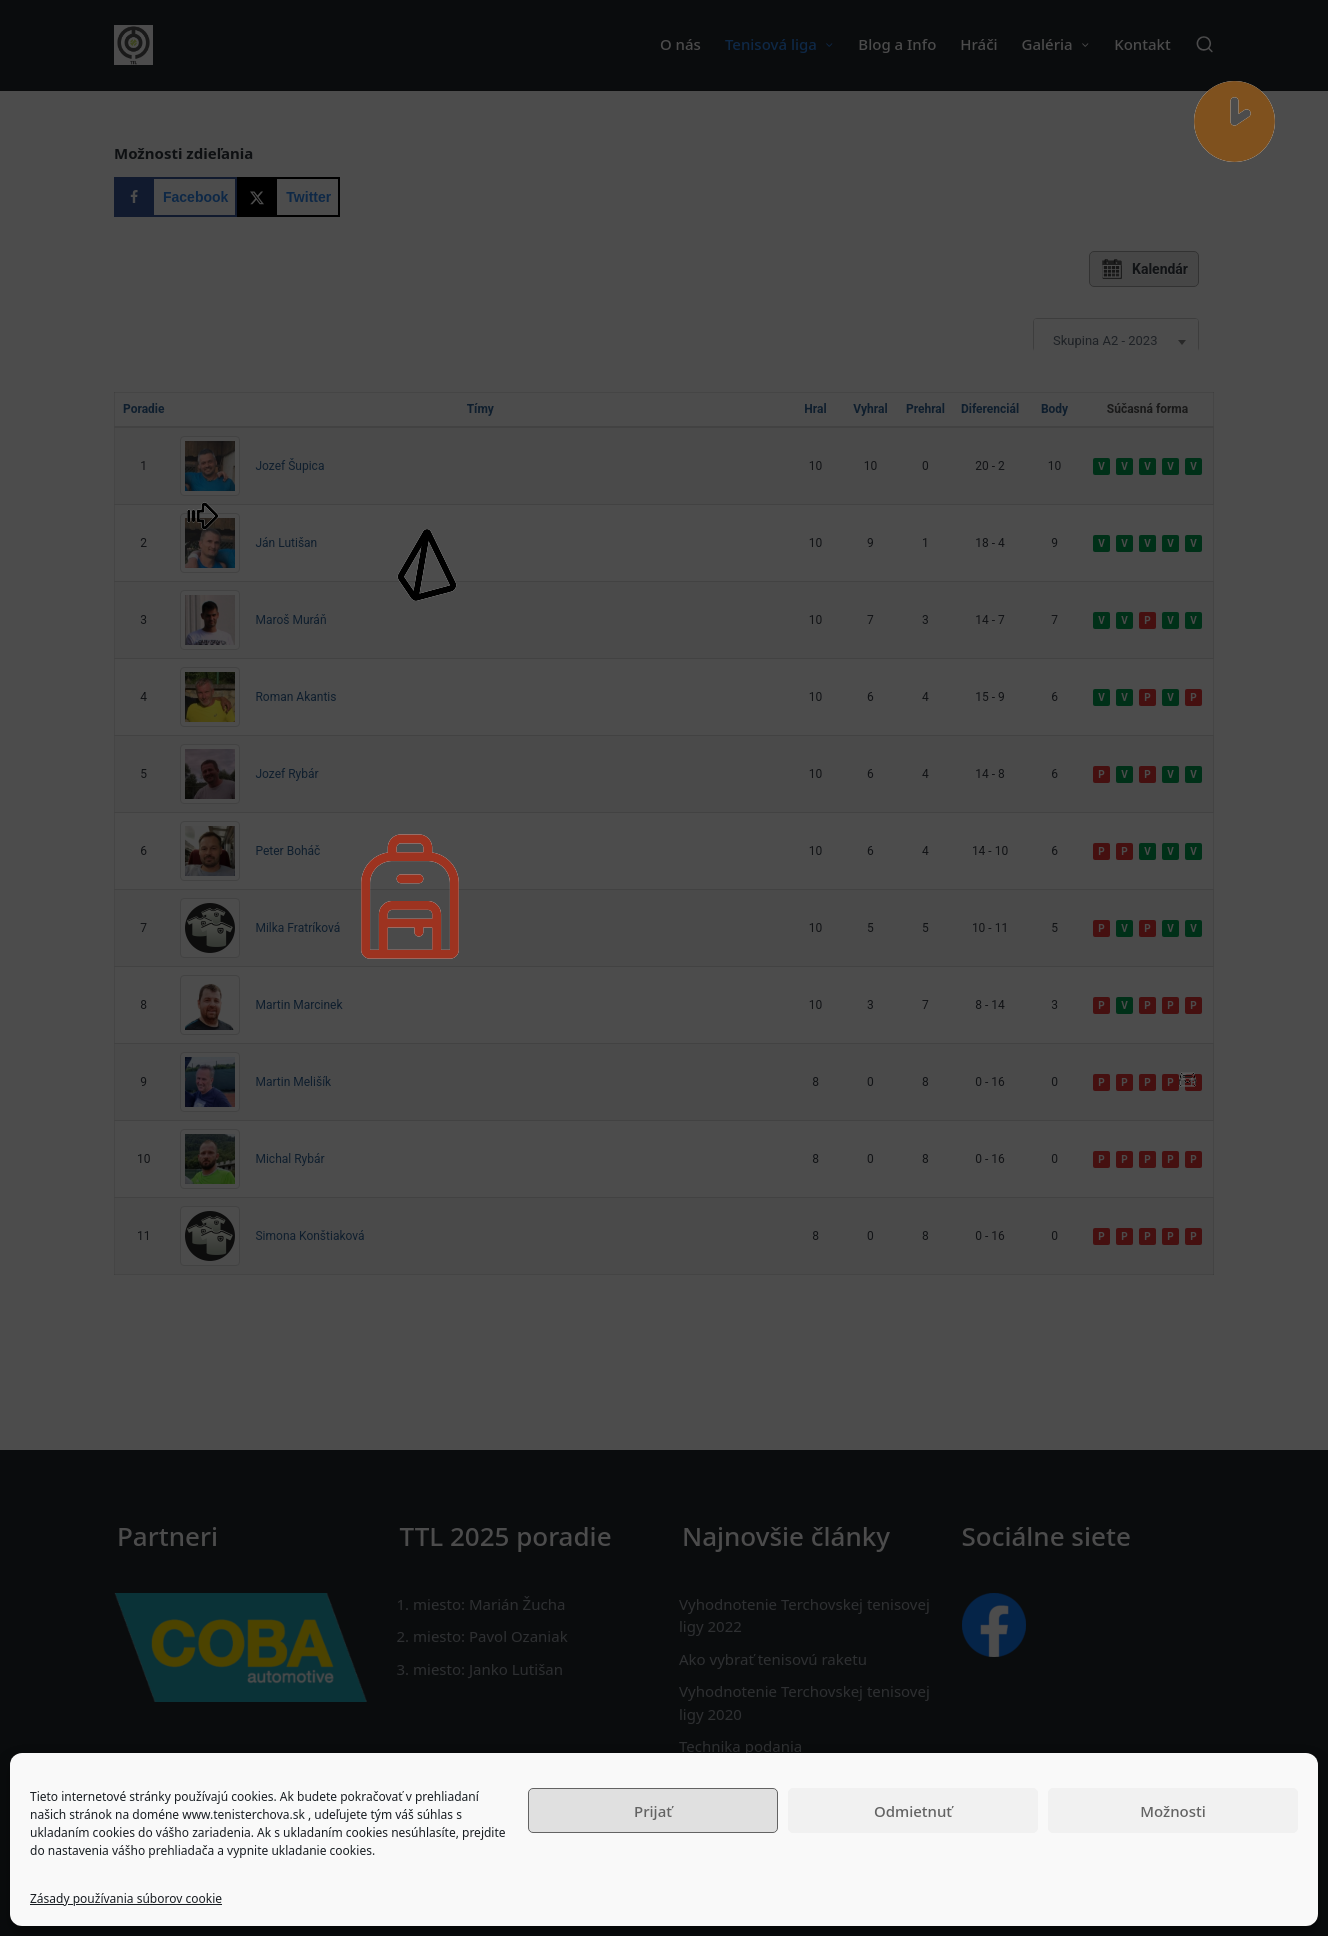 This screenshot has height=1936, width=1328. Describe the element at coordinates (410, 901) in the screenshot. I see `access your inventory or stored items` at that location.